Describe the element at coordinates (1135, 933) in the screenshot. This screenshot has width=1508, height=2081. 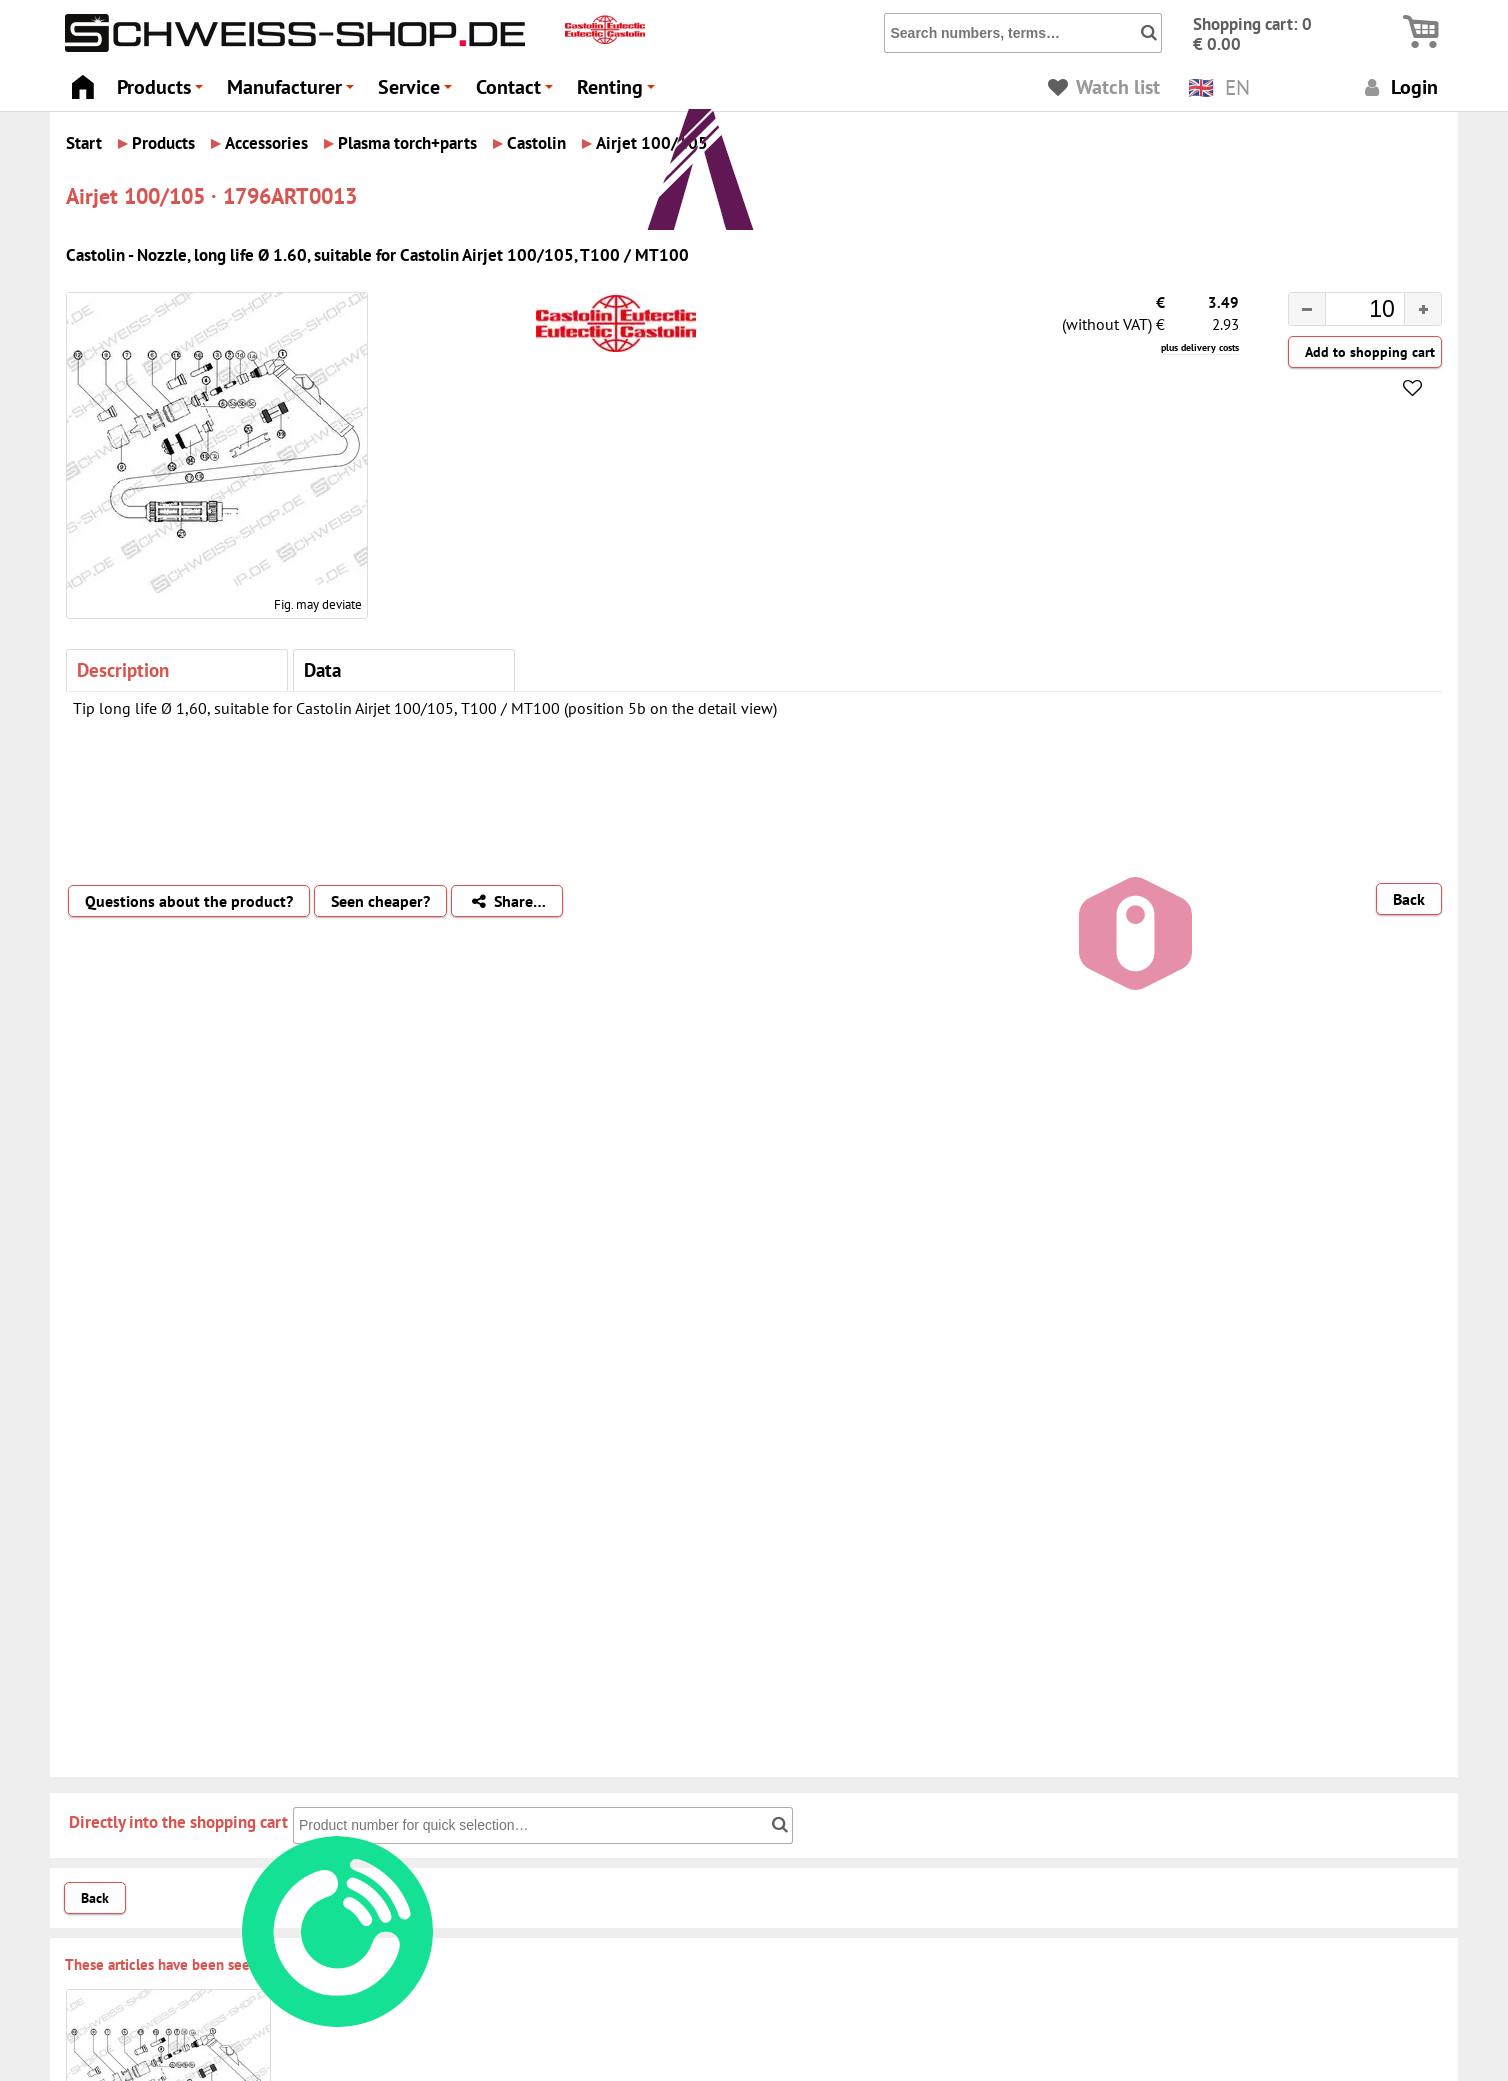
I see `open the refine app` at that location.